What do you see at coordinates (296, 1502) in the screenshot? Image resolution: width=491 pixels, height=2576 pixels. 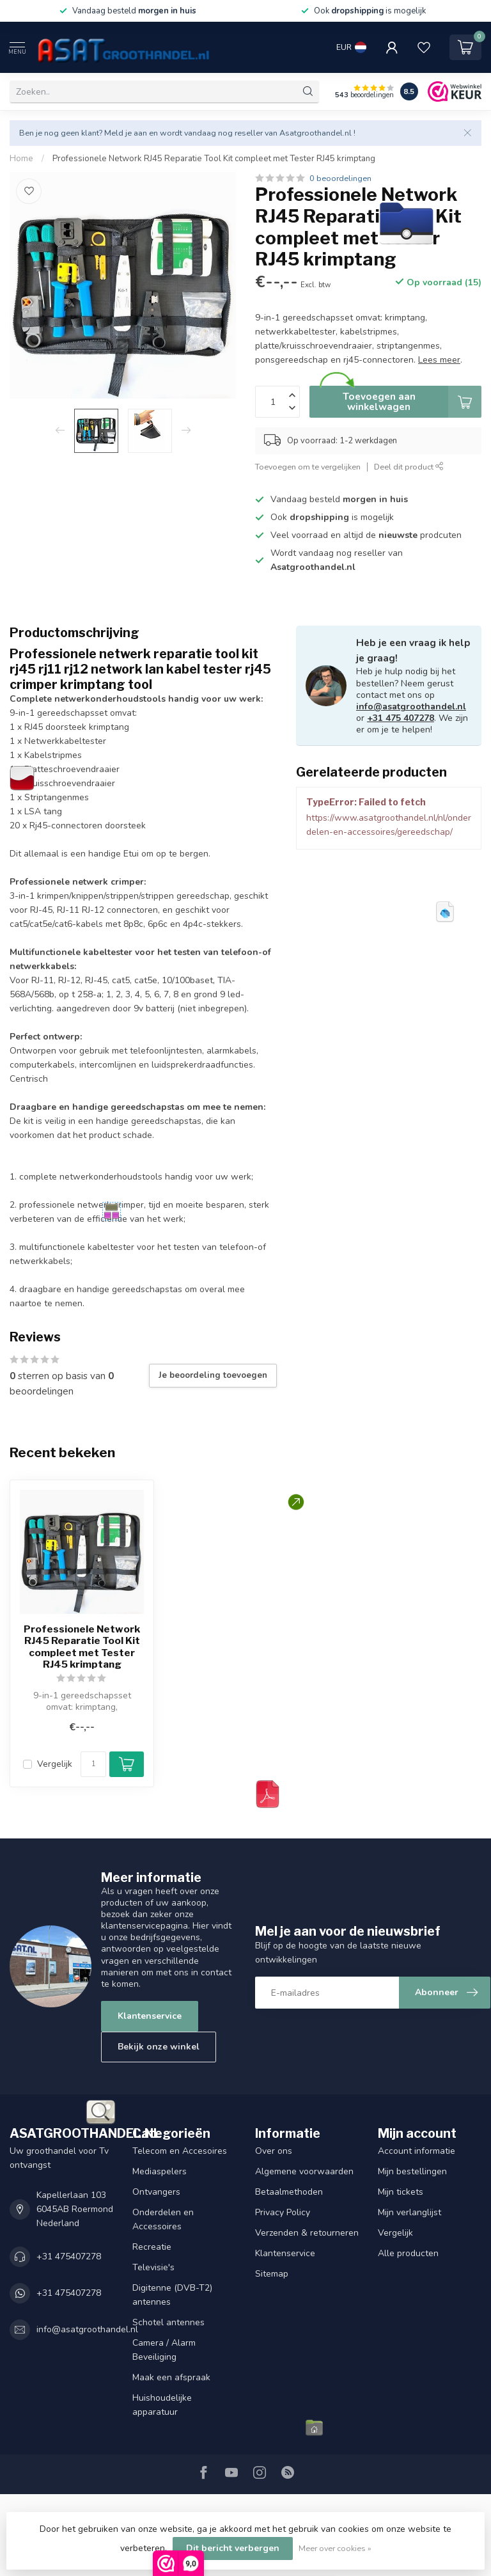 I see `indicates a symbolic link or shortcut to another file` at bounding box center [296, 1502].